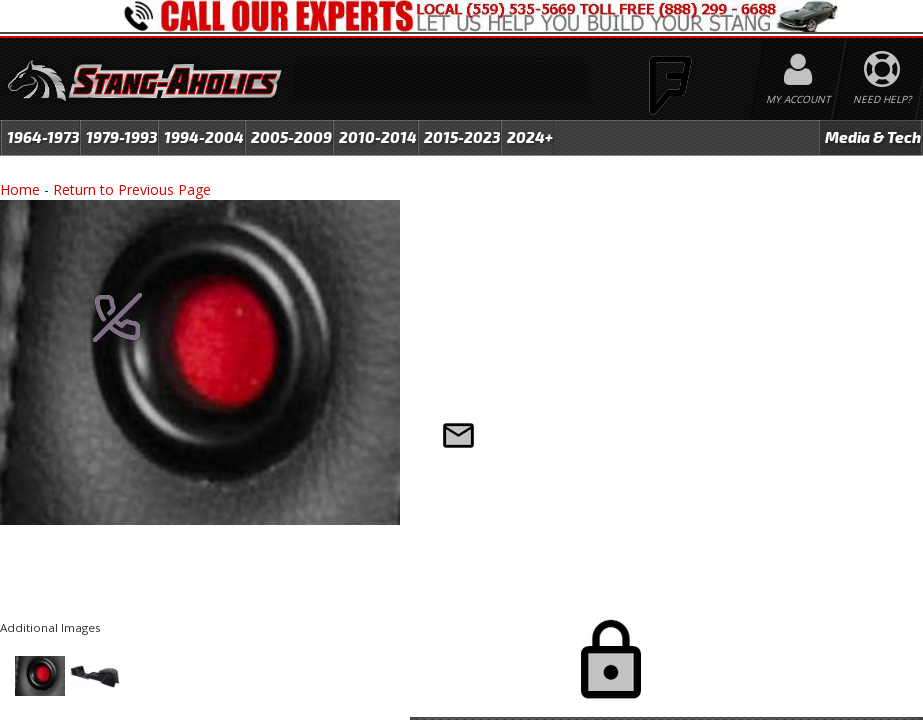  I want to click on open foursquare app, so click(670, 85).